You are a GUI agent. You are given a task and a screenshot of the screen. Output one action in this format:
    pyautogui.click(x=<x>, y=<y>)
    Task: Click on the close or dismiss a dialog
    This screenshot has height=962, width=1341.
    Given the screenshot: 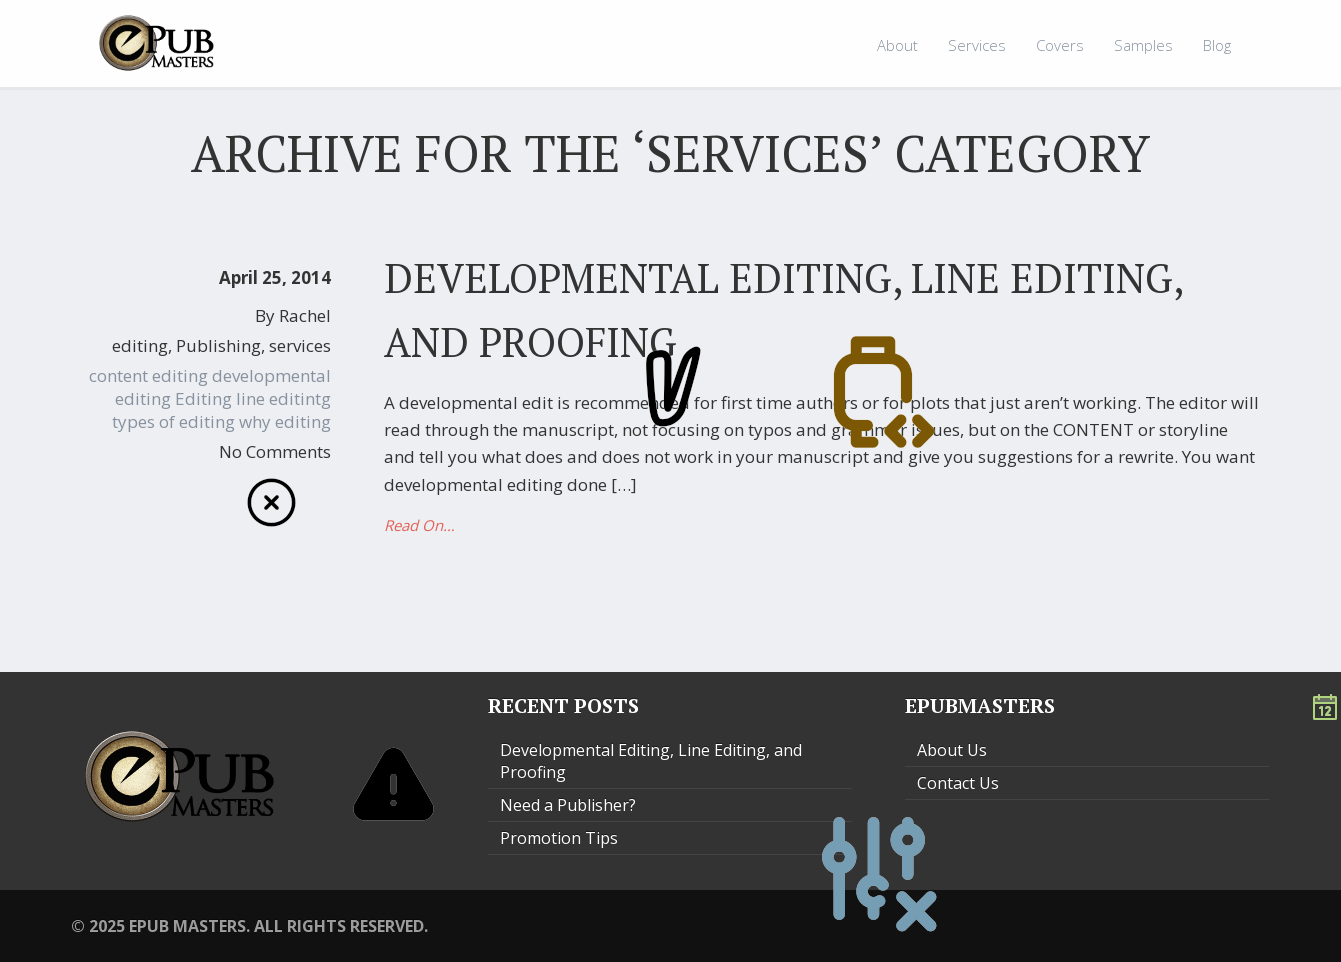 What is the action you would take?
    pyautogui.click(x=271, y=502)
    